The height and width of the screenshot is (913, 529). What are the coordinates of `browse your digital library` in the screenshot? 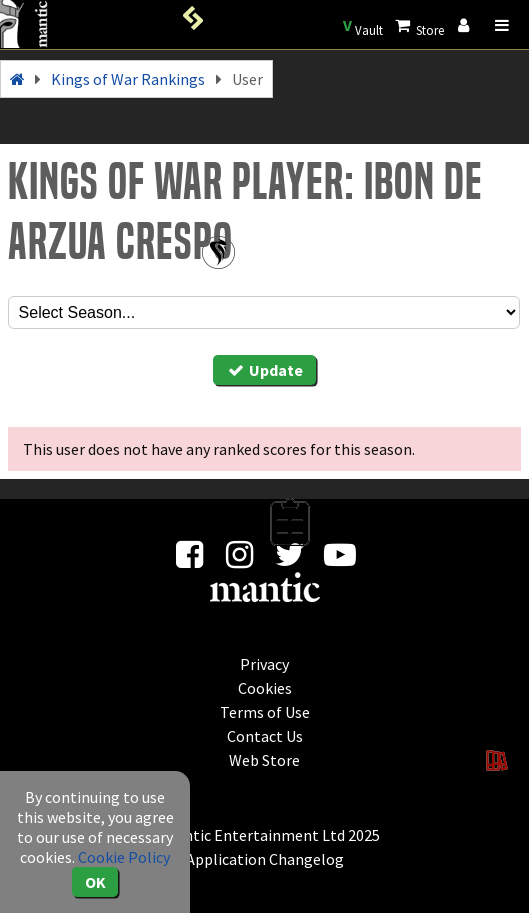 It's located at (496, 760).